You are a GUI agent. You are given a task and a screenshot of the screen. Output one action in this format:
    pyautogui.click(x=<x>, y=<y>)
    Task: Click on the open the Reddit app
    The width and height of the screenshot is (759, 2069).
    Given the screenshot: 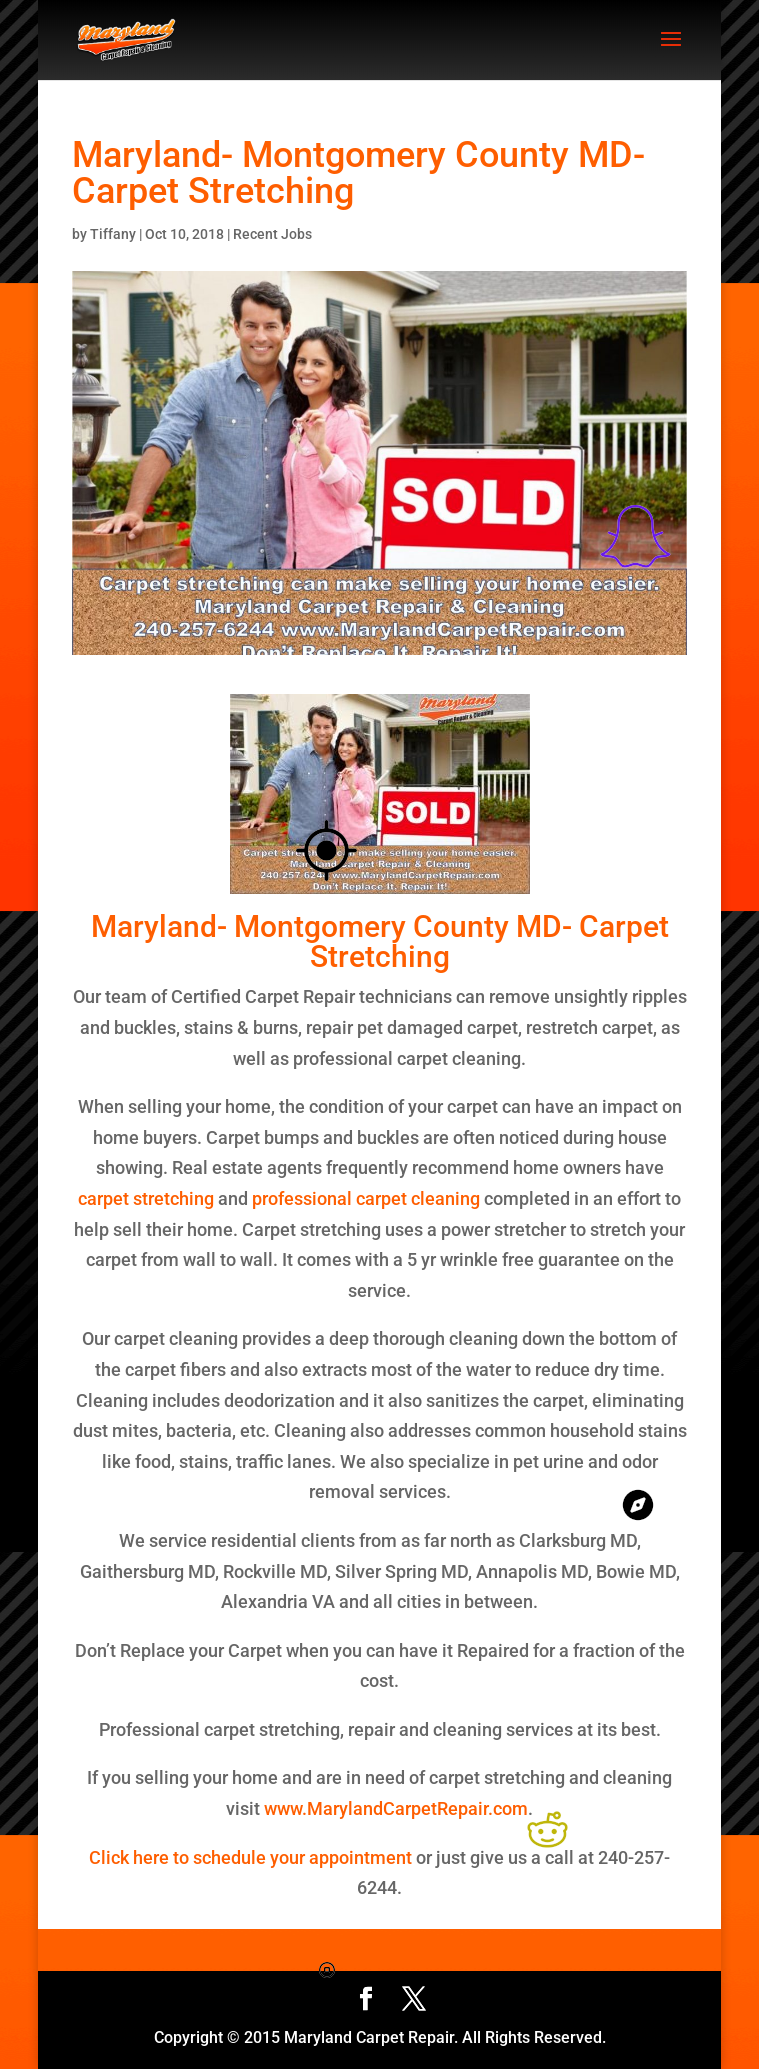 What is the action you would take?
    pyautogui.click(x=547, y=1831)
    